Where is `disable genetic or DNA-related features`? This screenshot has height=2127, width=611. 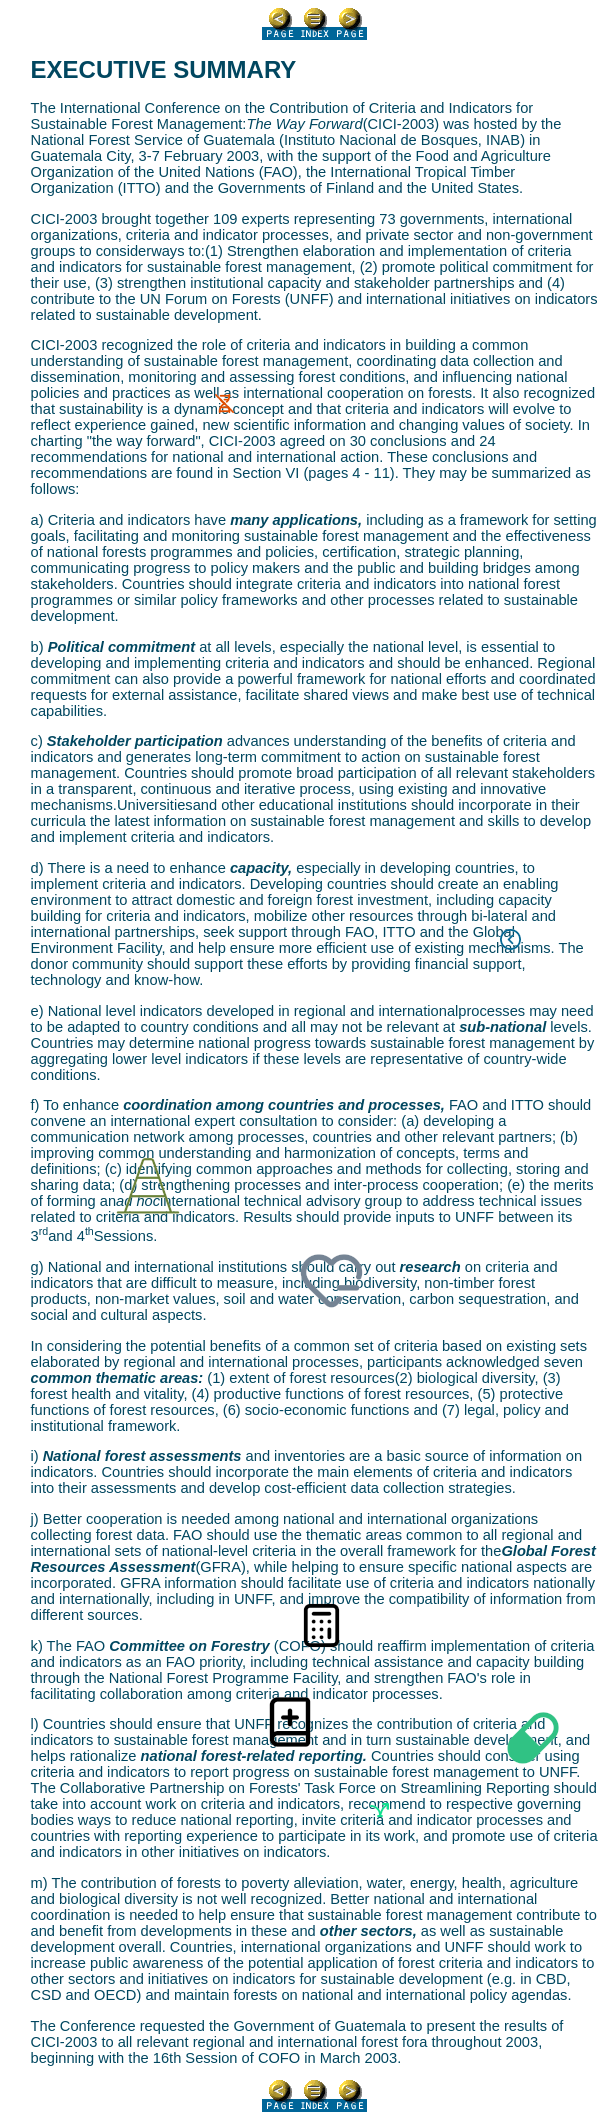
disable genetic or DNA-related features is located at coordinates (224, 403).